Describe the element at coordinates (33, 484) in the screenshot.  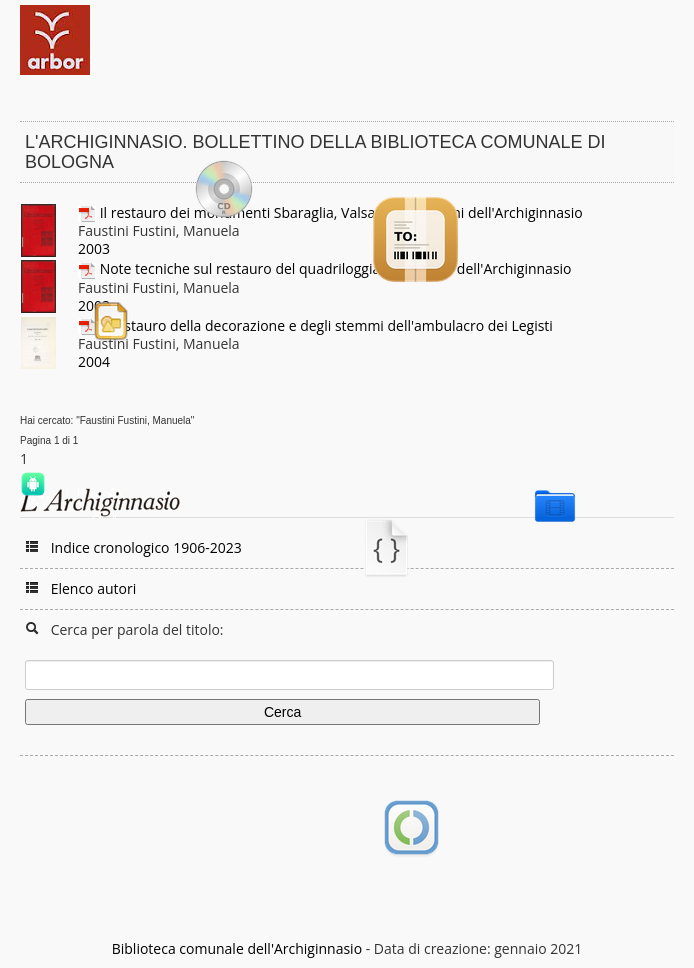
I see `launch anbox android emulator` at that location.